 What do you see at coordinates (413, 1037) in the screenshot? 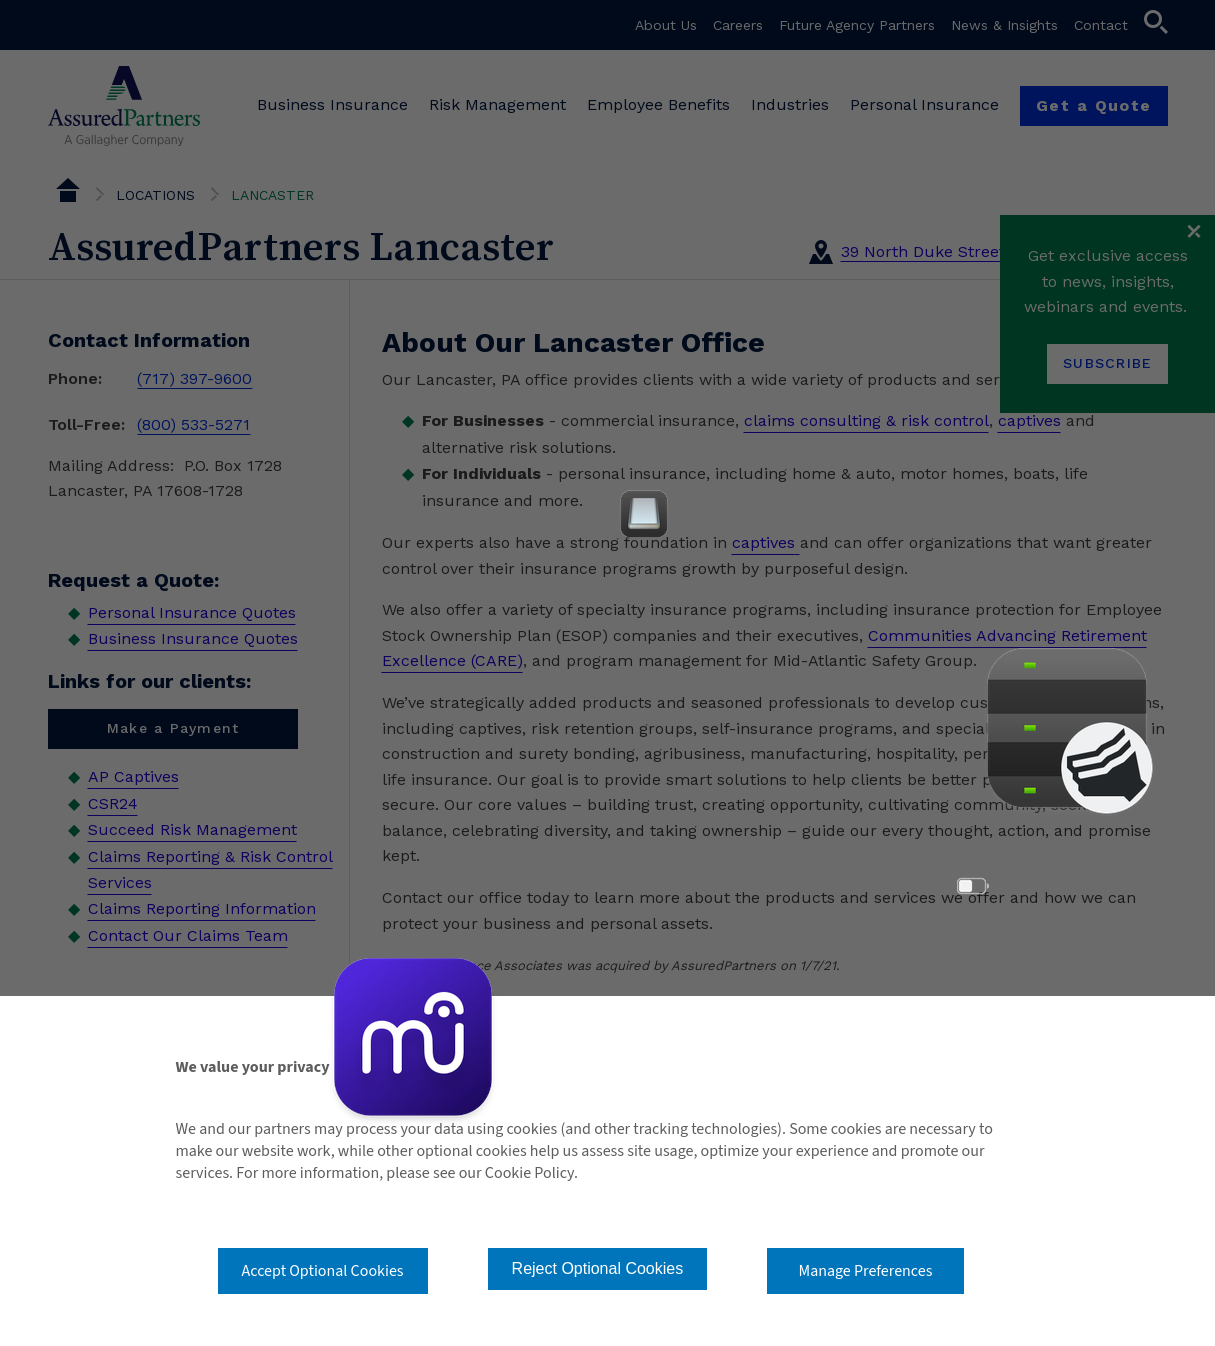
I see `open MuseScore music notation app` at bounding box center [413, 1037].